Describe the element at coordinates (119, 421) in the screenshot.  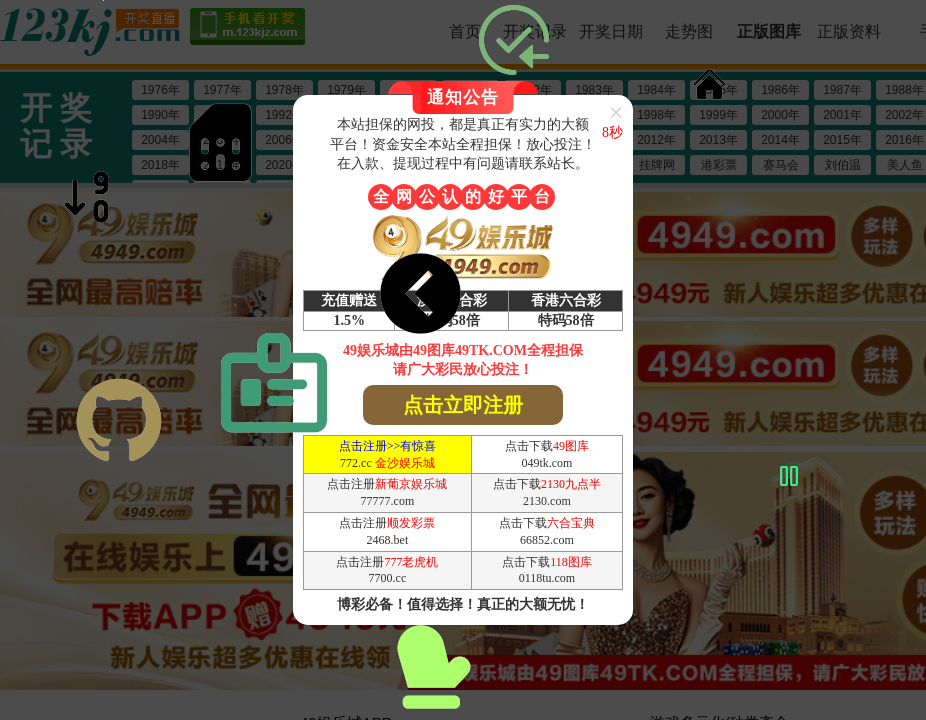
I see `view project on github` at that location.